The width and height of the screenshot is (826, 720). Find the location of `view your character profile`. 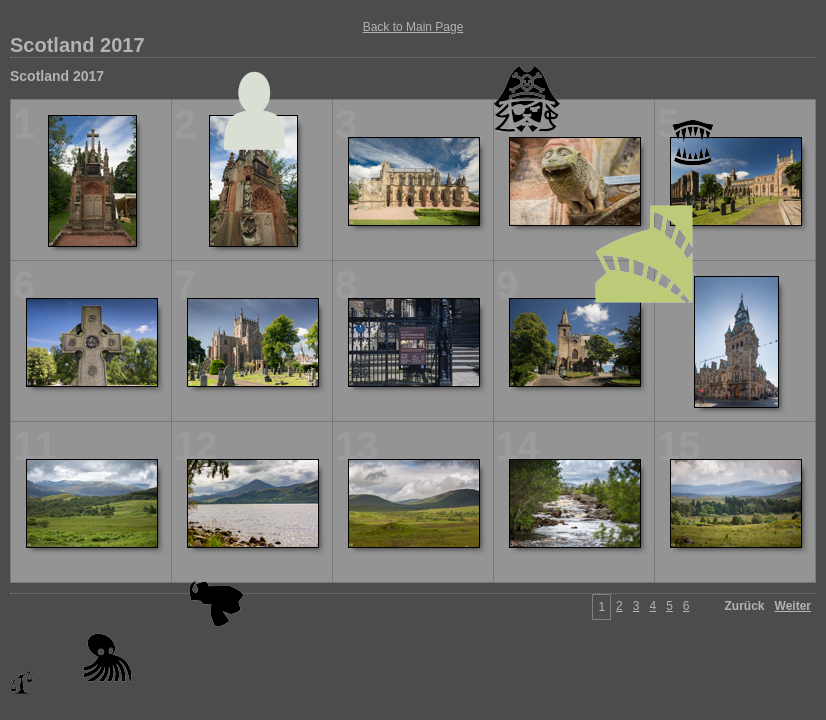

view your character profile is located at coordinates (254, 108).